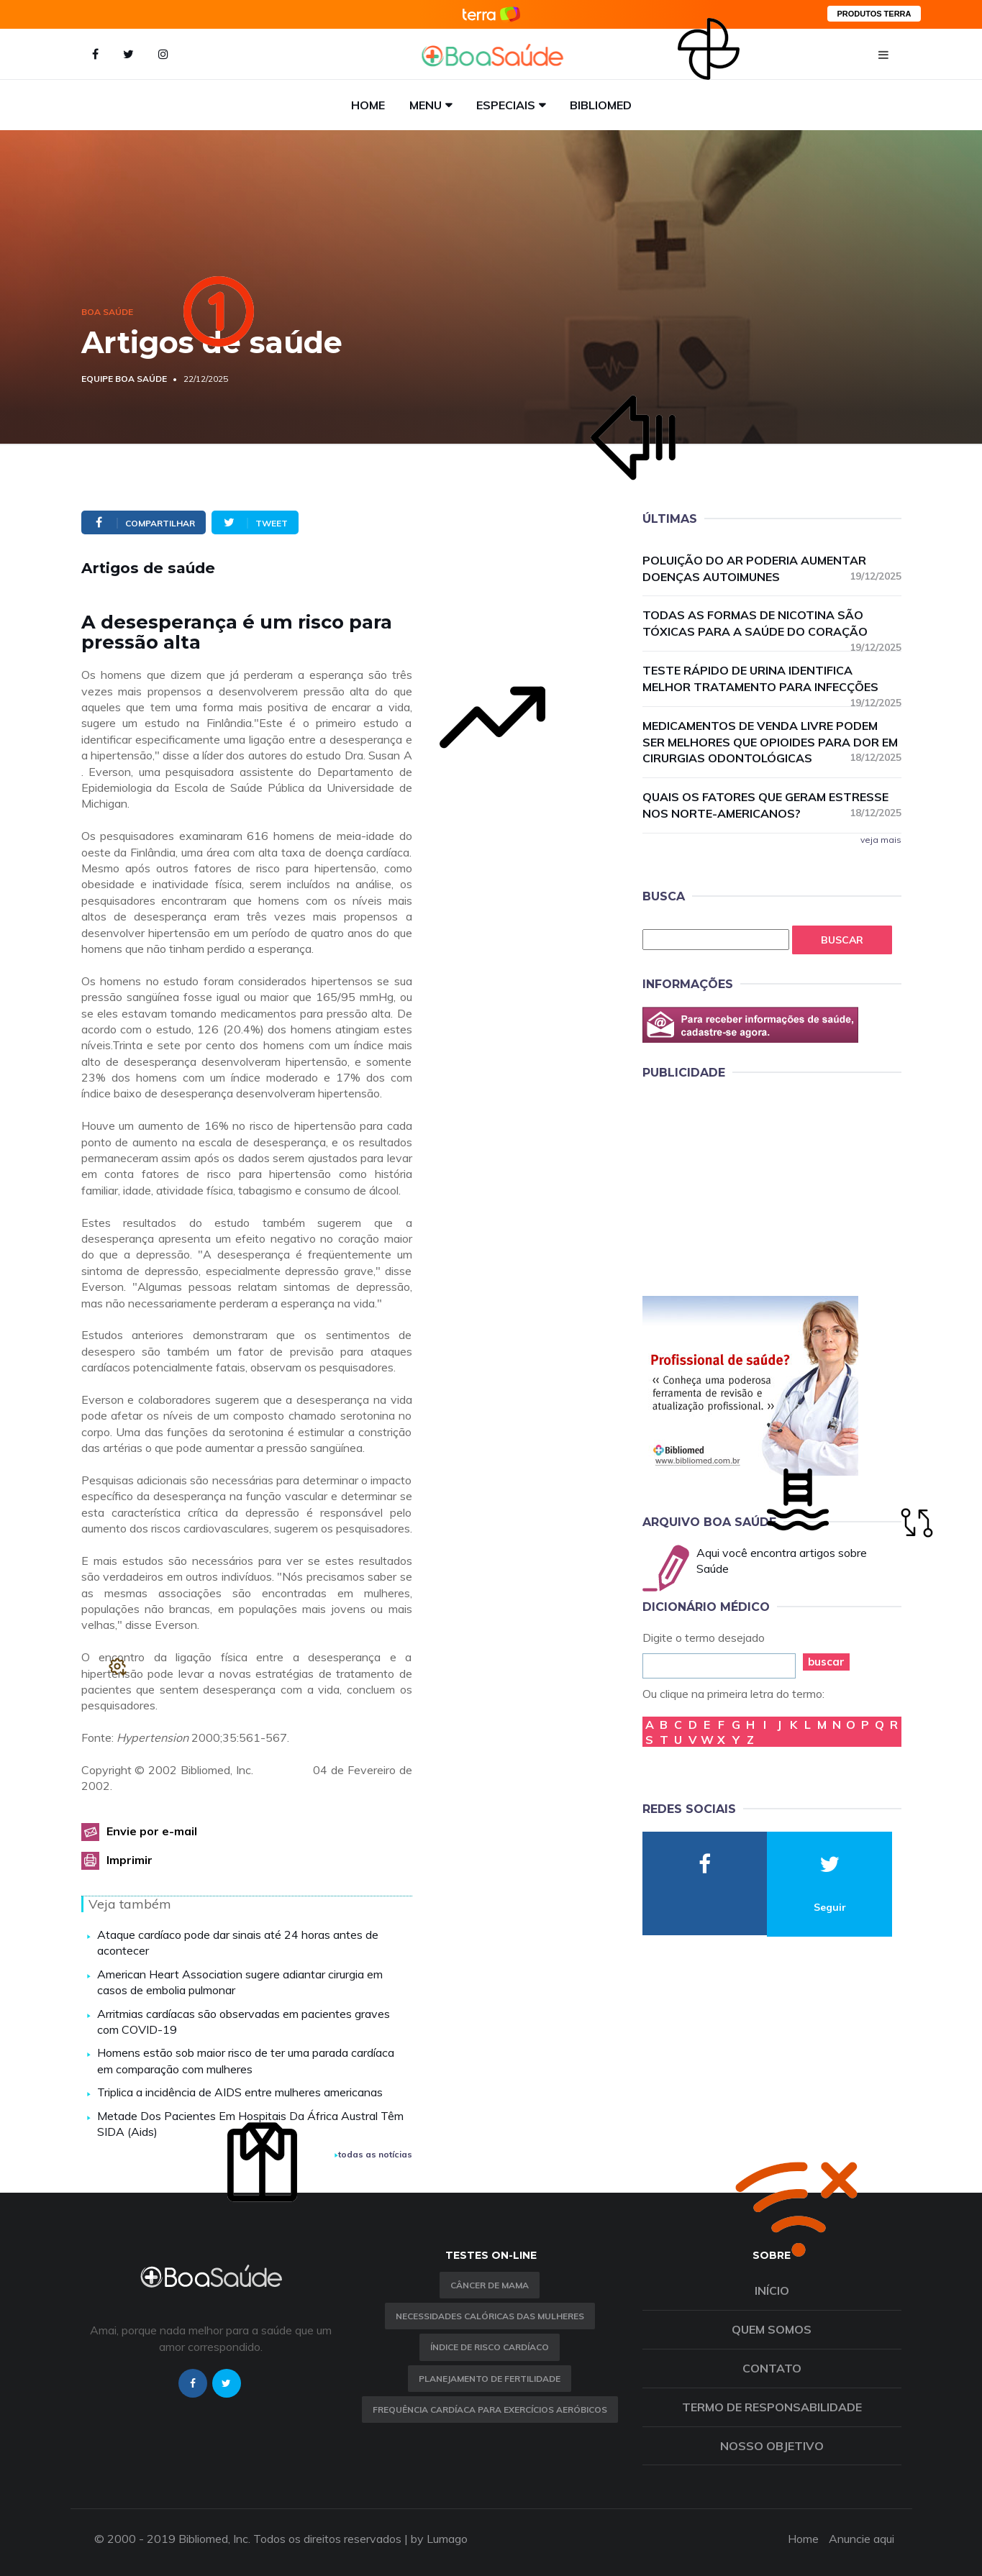 This screenshot has height=2576, width=982. Describe the element at coordinates (799, 2207) in the screenshot. I see `indicates no wifi connection available` at that location.